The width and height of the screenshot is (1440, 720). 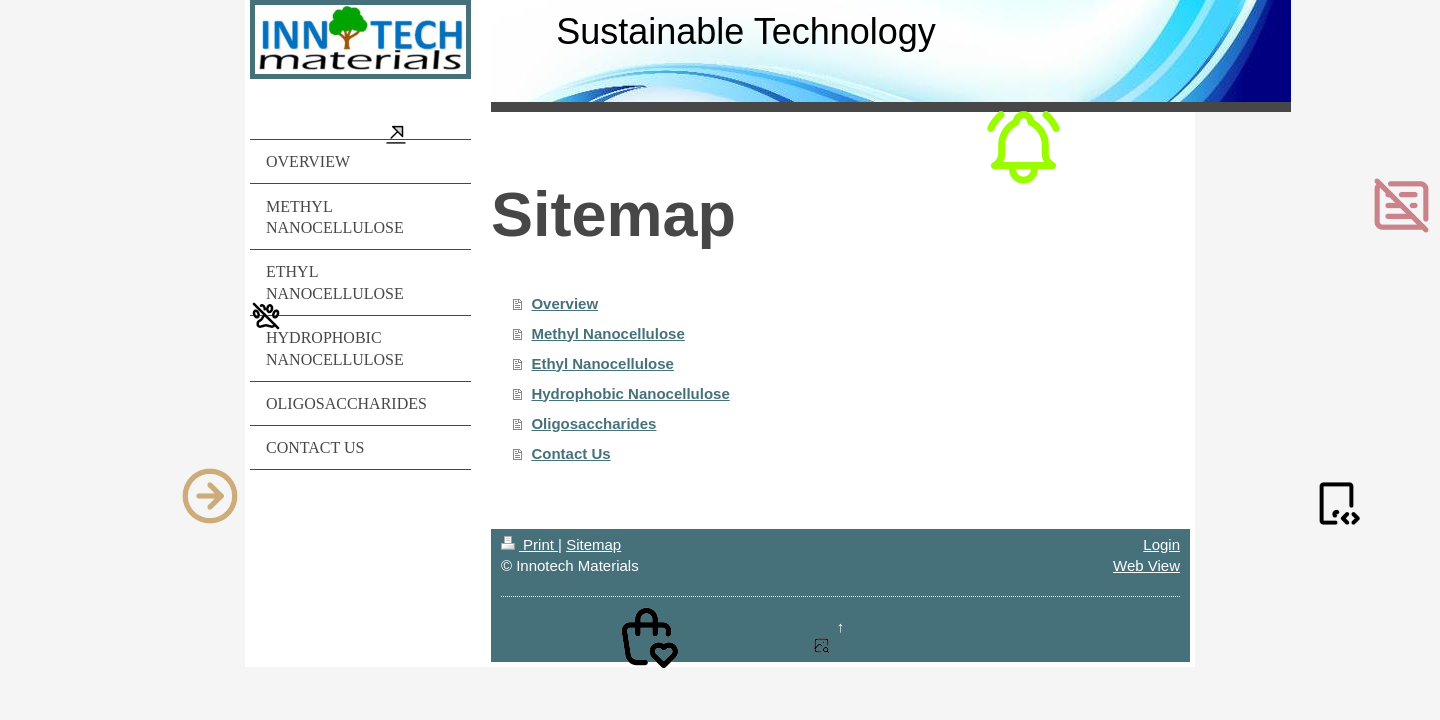 I want to click on disable pet-friendly filter, so click(x=266, y=316).